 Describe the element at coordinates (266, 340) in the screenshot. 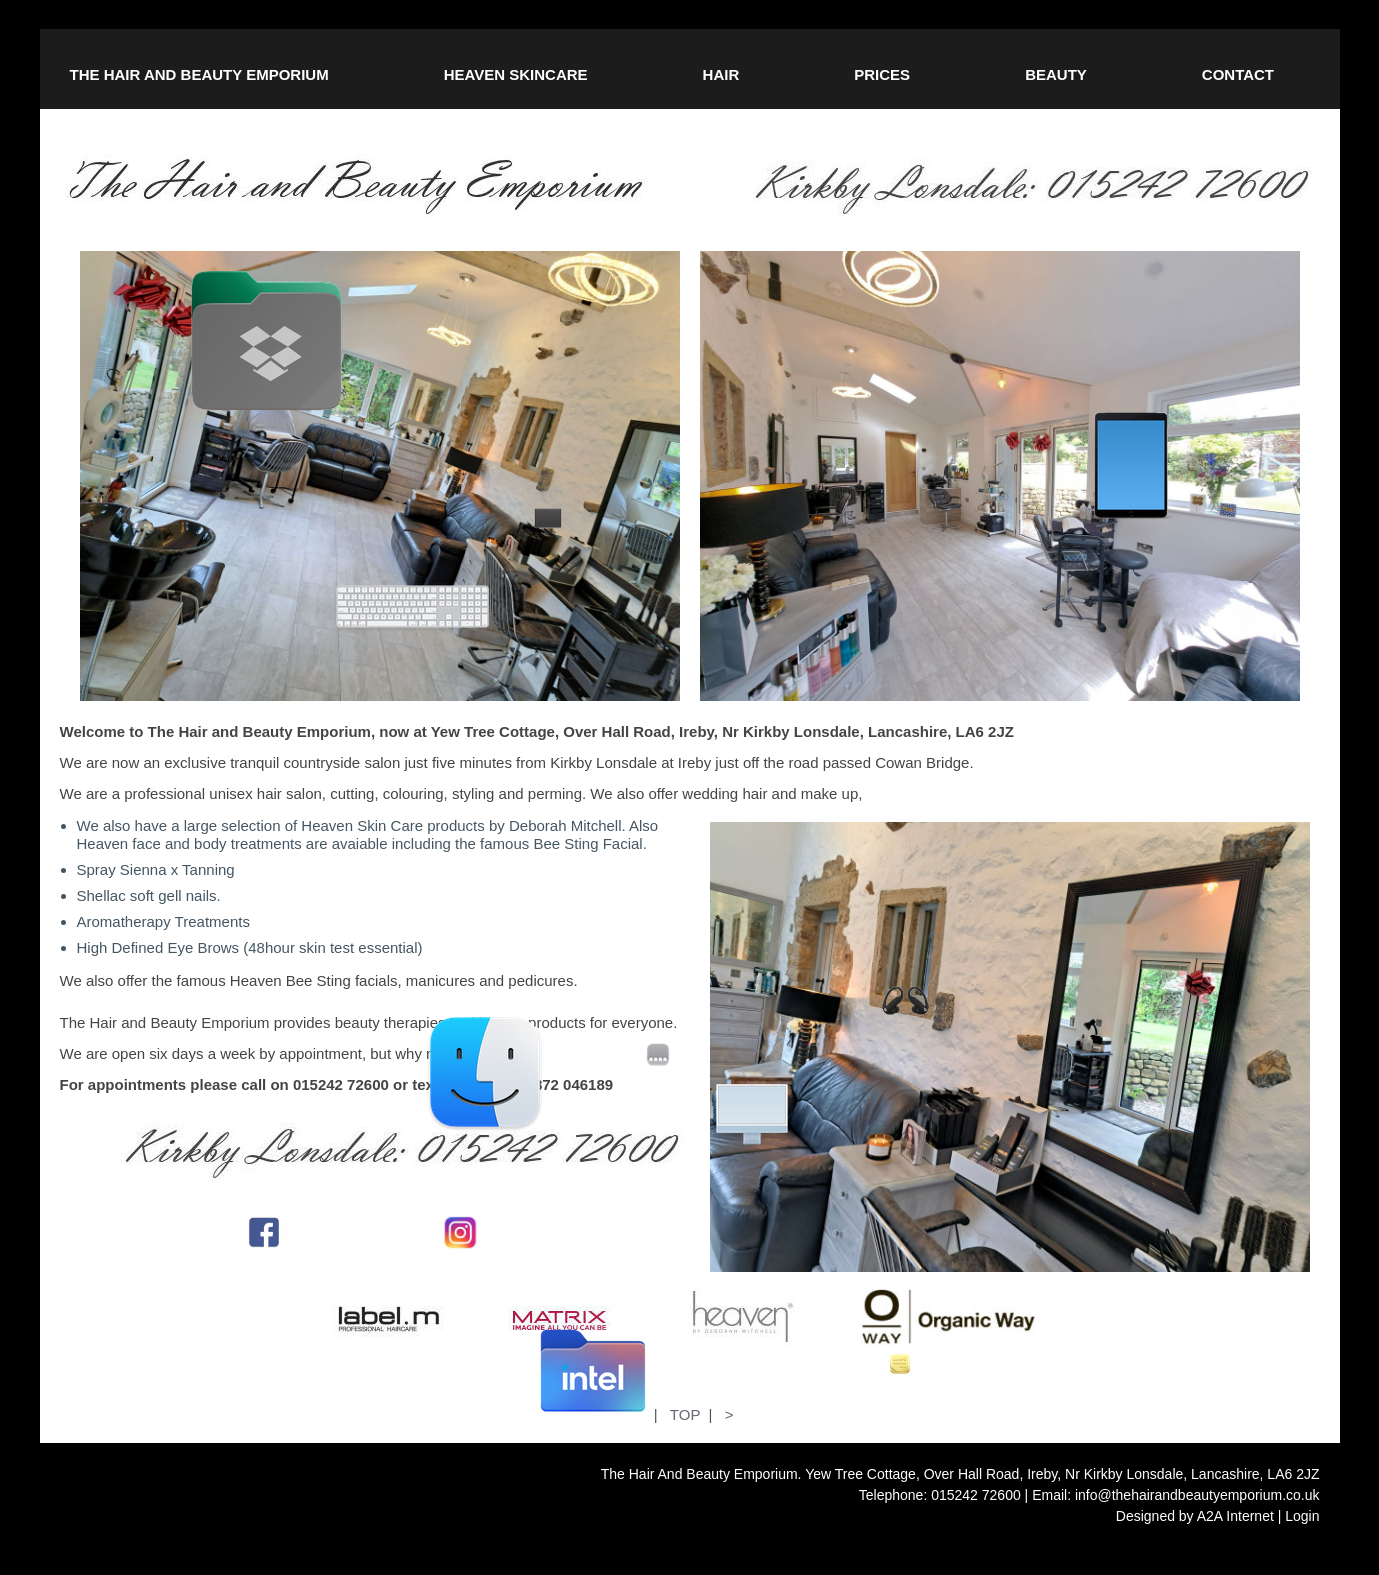

I see `open your Dropbox synced folder` at that location.